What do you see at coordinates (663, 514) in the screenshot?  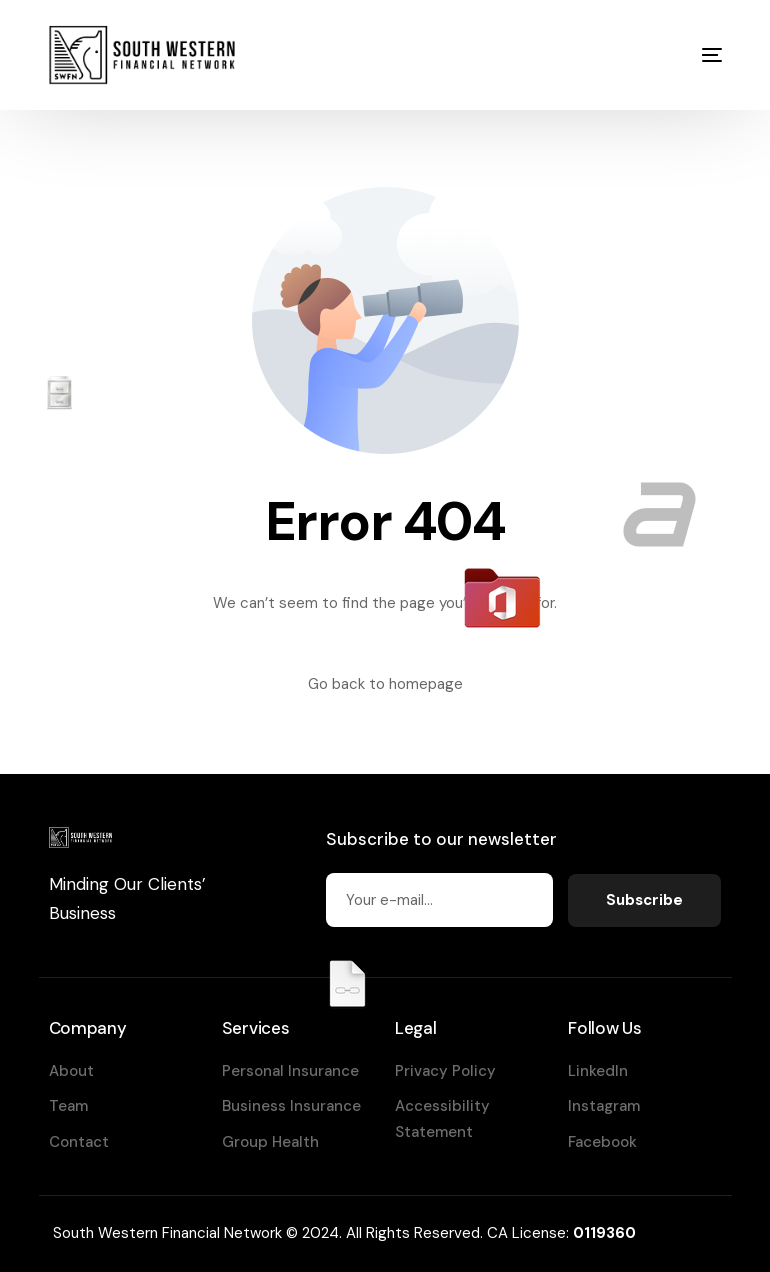 I see `apply italic formatting to selected text` at bounding box center [663, 514].